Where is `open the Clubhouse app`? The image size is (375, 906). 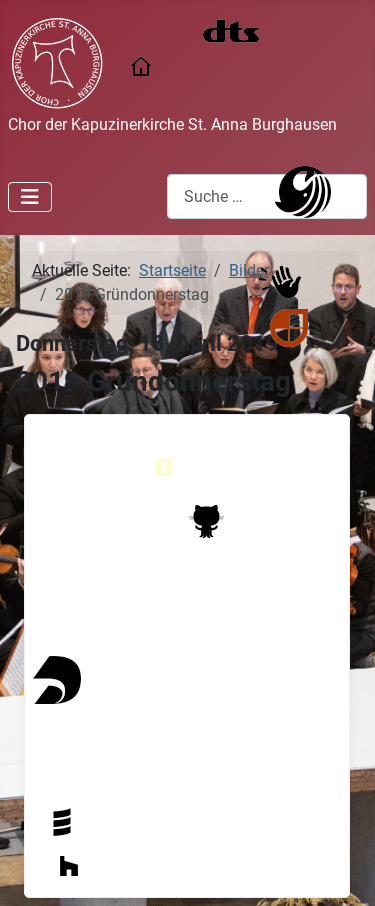 open the Clubhouse app is located at coordinates (280, 282).